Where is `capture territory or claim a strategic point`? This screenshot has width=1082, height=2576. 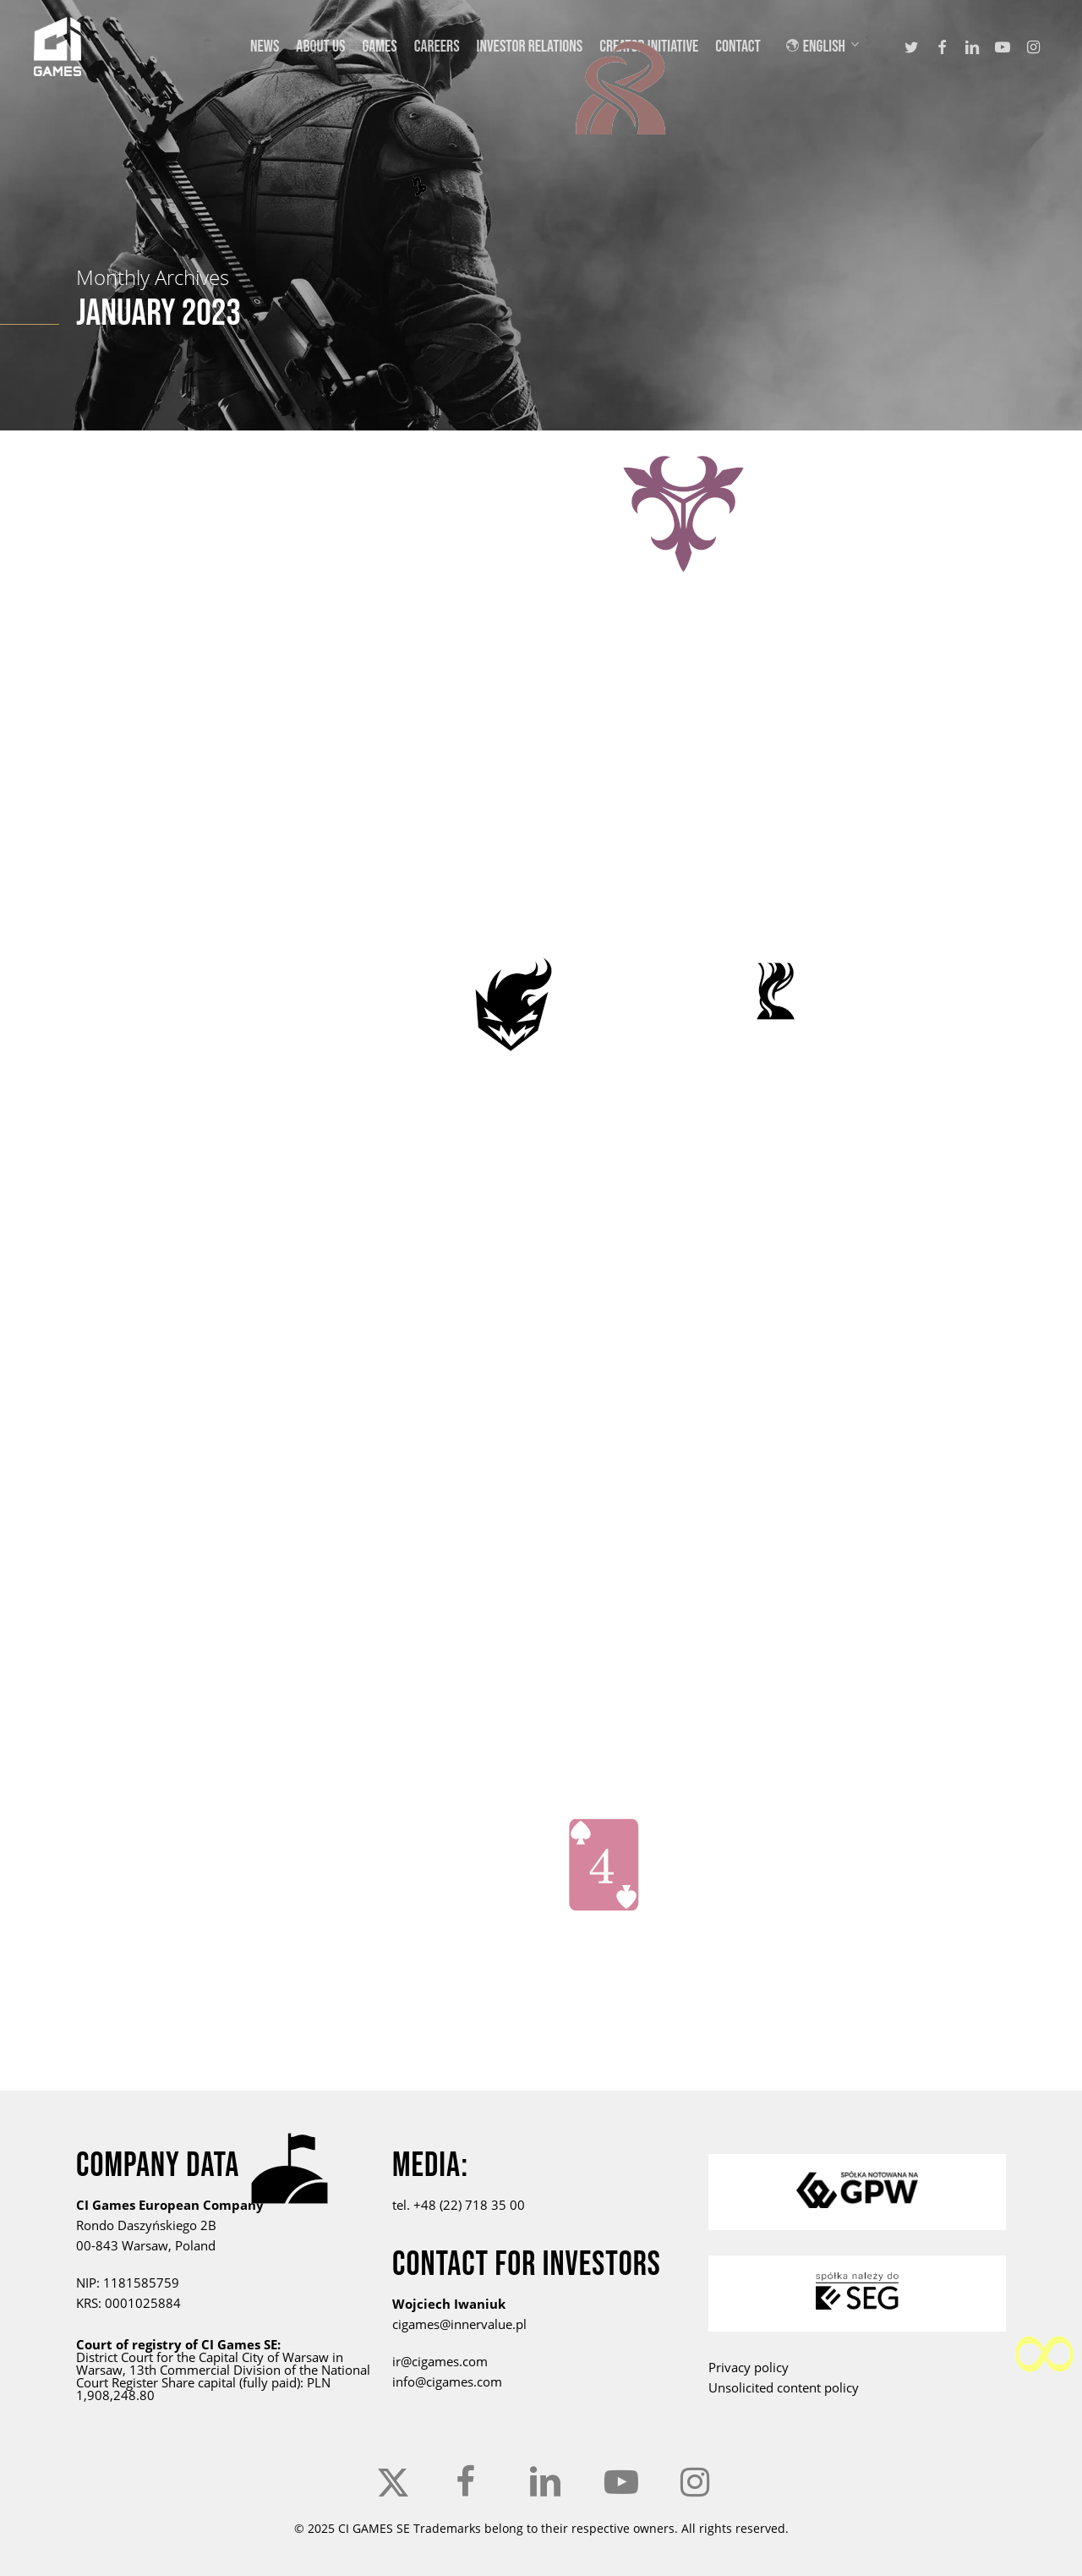 capture territory or claim a strategic point is located at coordinates (289, 2165).